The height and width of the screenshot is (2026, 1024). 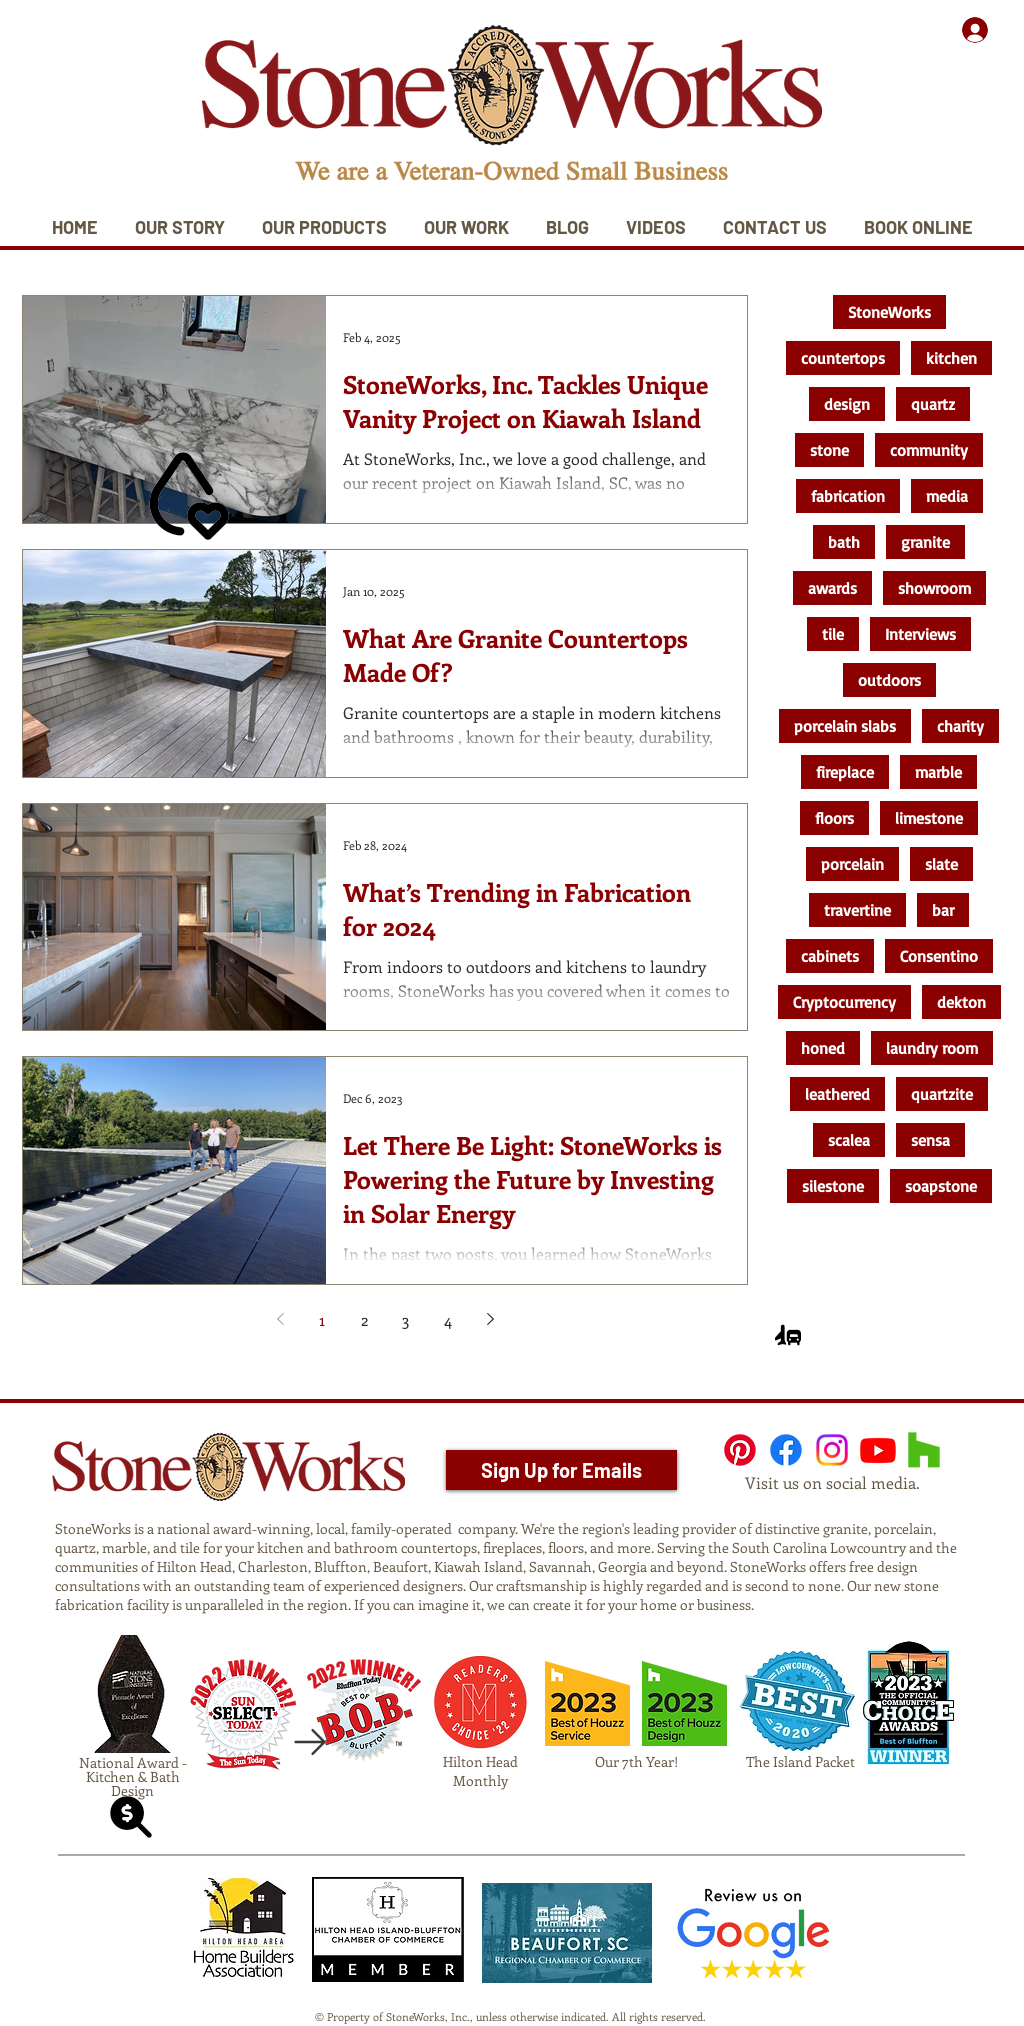 I want to click on select shipping method for your order, so click(x=788, y=1335).